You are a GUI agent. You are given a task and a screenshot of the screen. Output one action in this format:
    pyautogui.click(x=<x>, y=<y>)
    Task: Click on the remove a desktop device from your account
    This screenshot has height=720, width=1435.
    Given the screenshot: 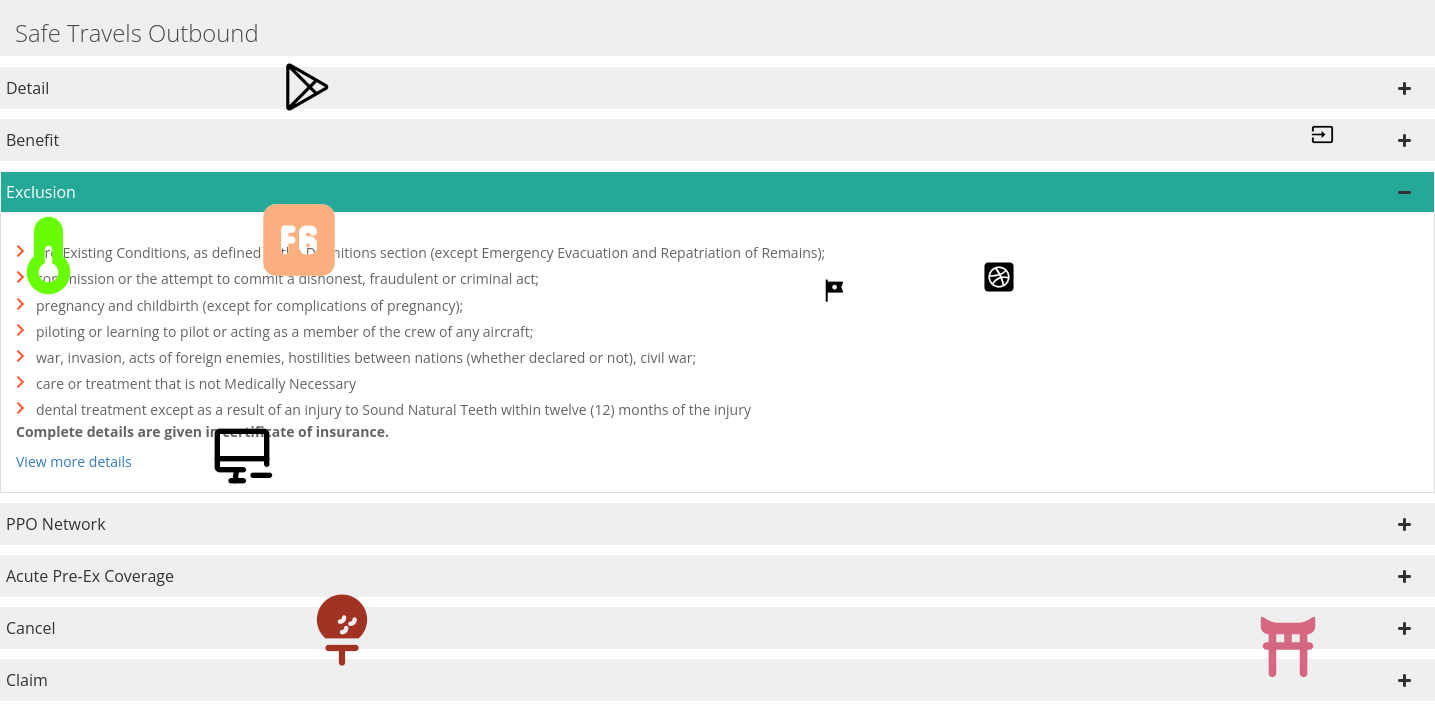 What is the action you would take?
    pyautogui.click(x=242, y=456)
    